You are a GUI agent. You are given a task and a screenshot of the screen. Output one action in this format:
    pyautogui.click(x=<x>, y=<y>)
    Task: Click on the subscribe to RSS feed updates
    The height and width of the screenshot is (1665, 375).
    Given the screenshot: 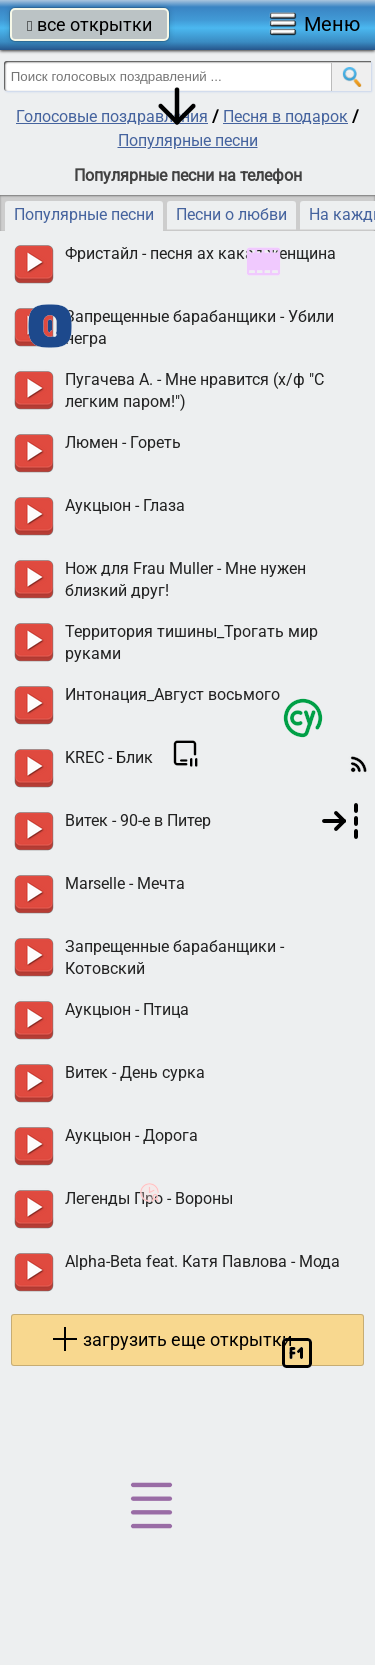 What is the action you would take?
    pyautogui.click(x=359, y=764)
    